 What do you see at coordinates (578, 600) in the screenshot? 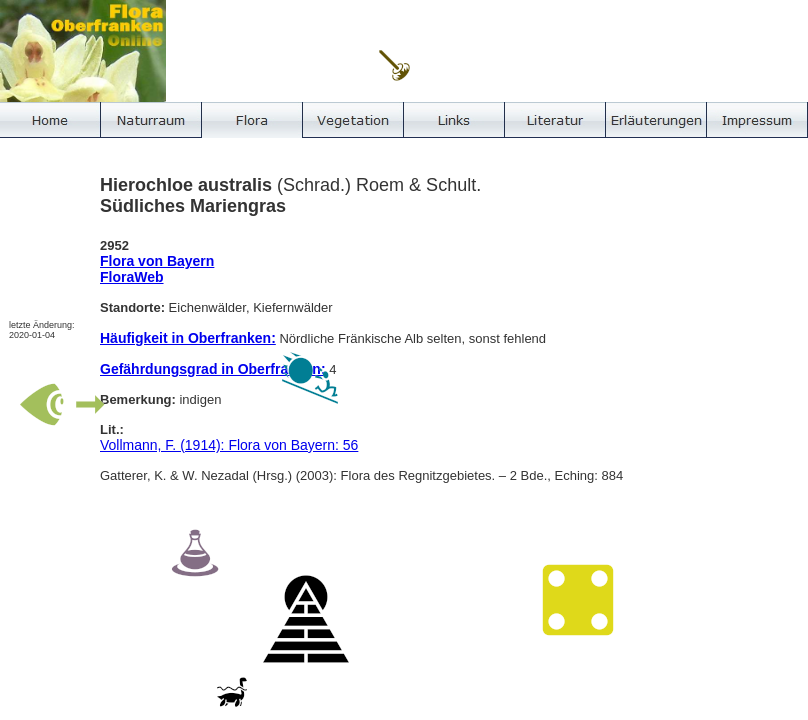
I see `roll the dice or randomize` at bounding box center [578, 600].